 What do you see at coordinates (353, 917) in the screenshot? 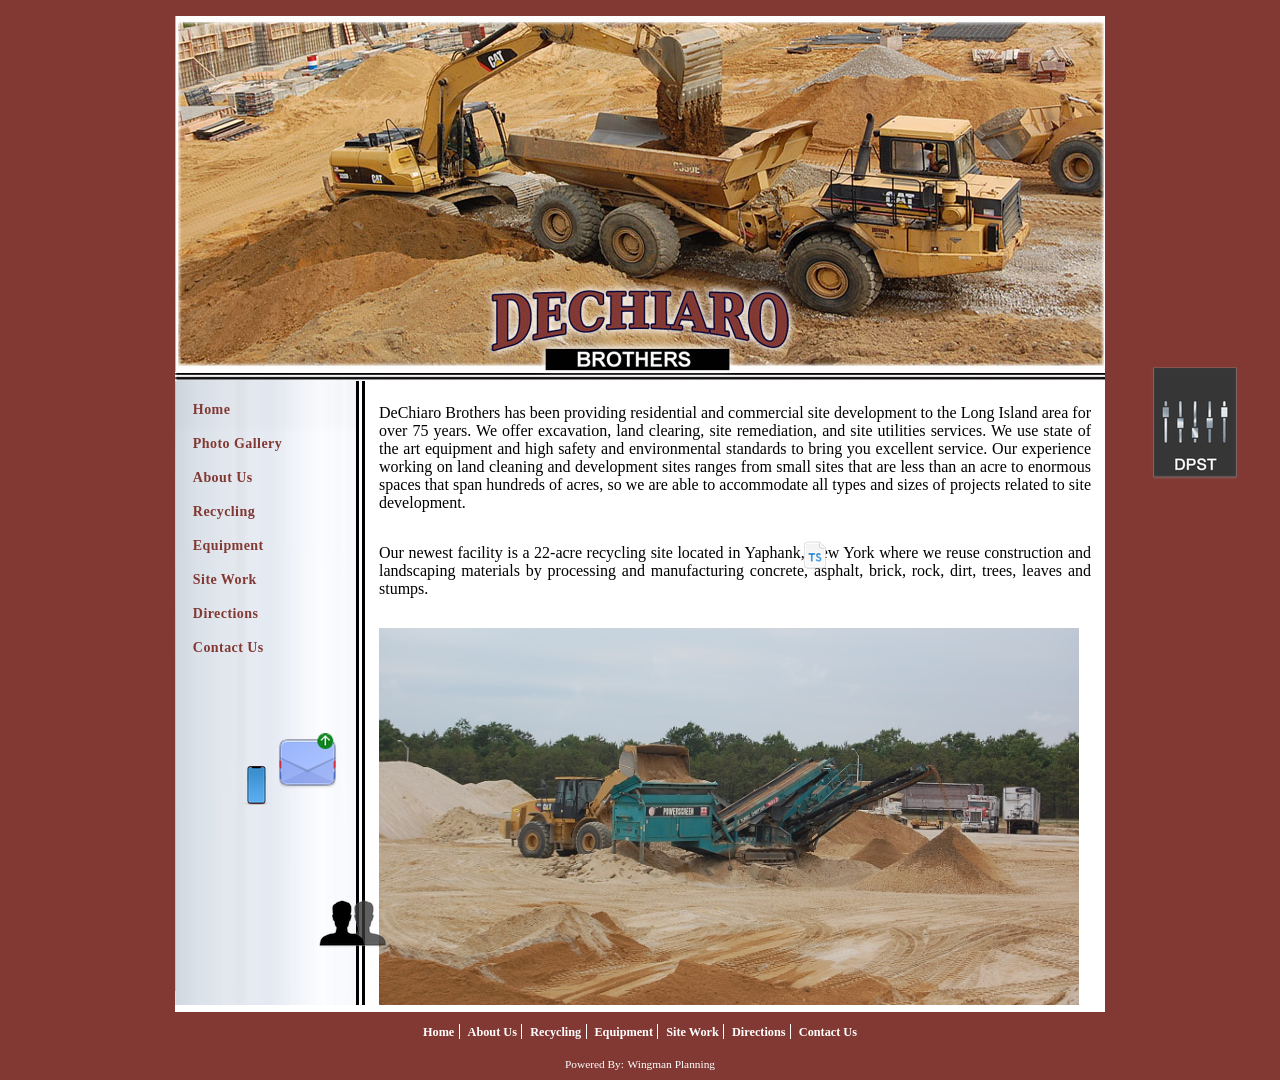
I see `view storage used by other users on this device` at bounding box center [353, 917].